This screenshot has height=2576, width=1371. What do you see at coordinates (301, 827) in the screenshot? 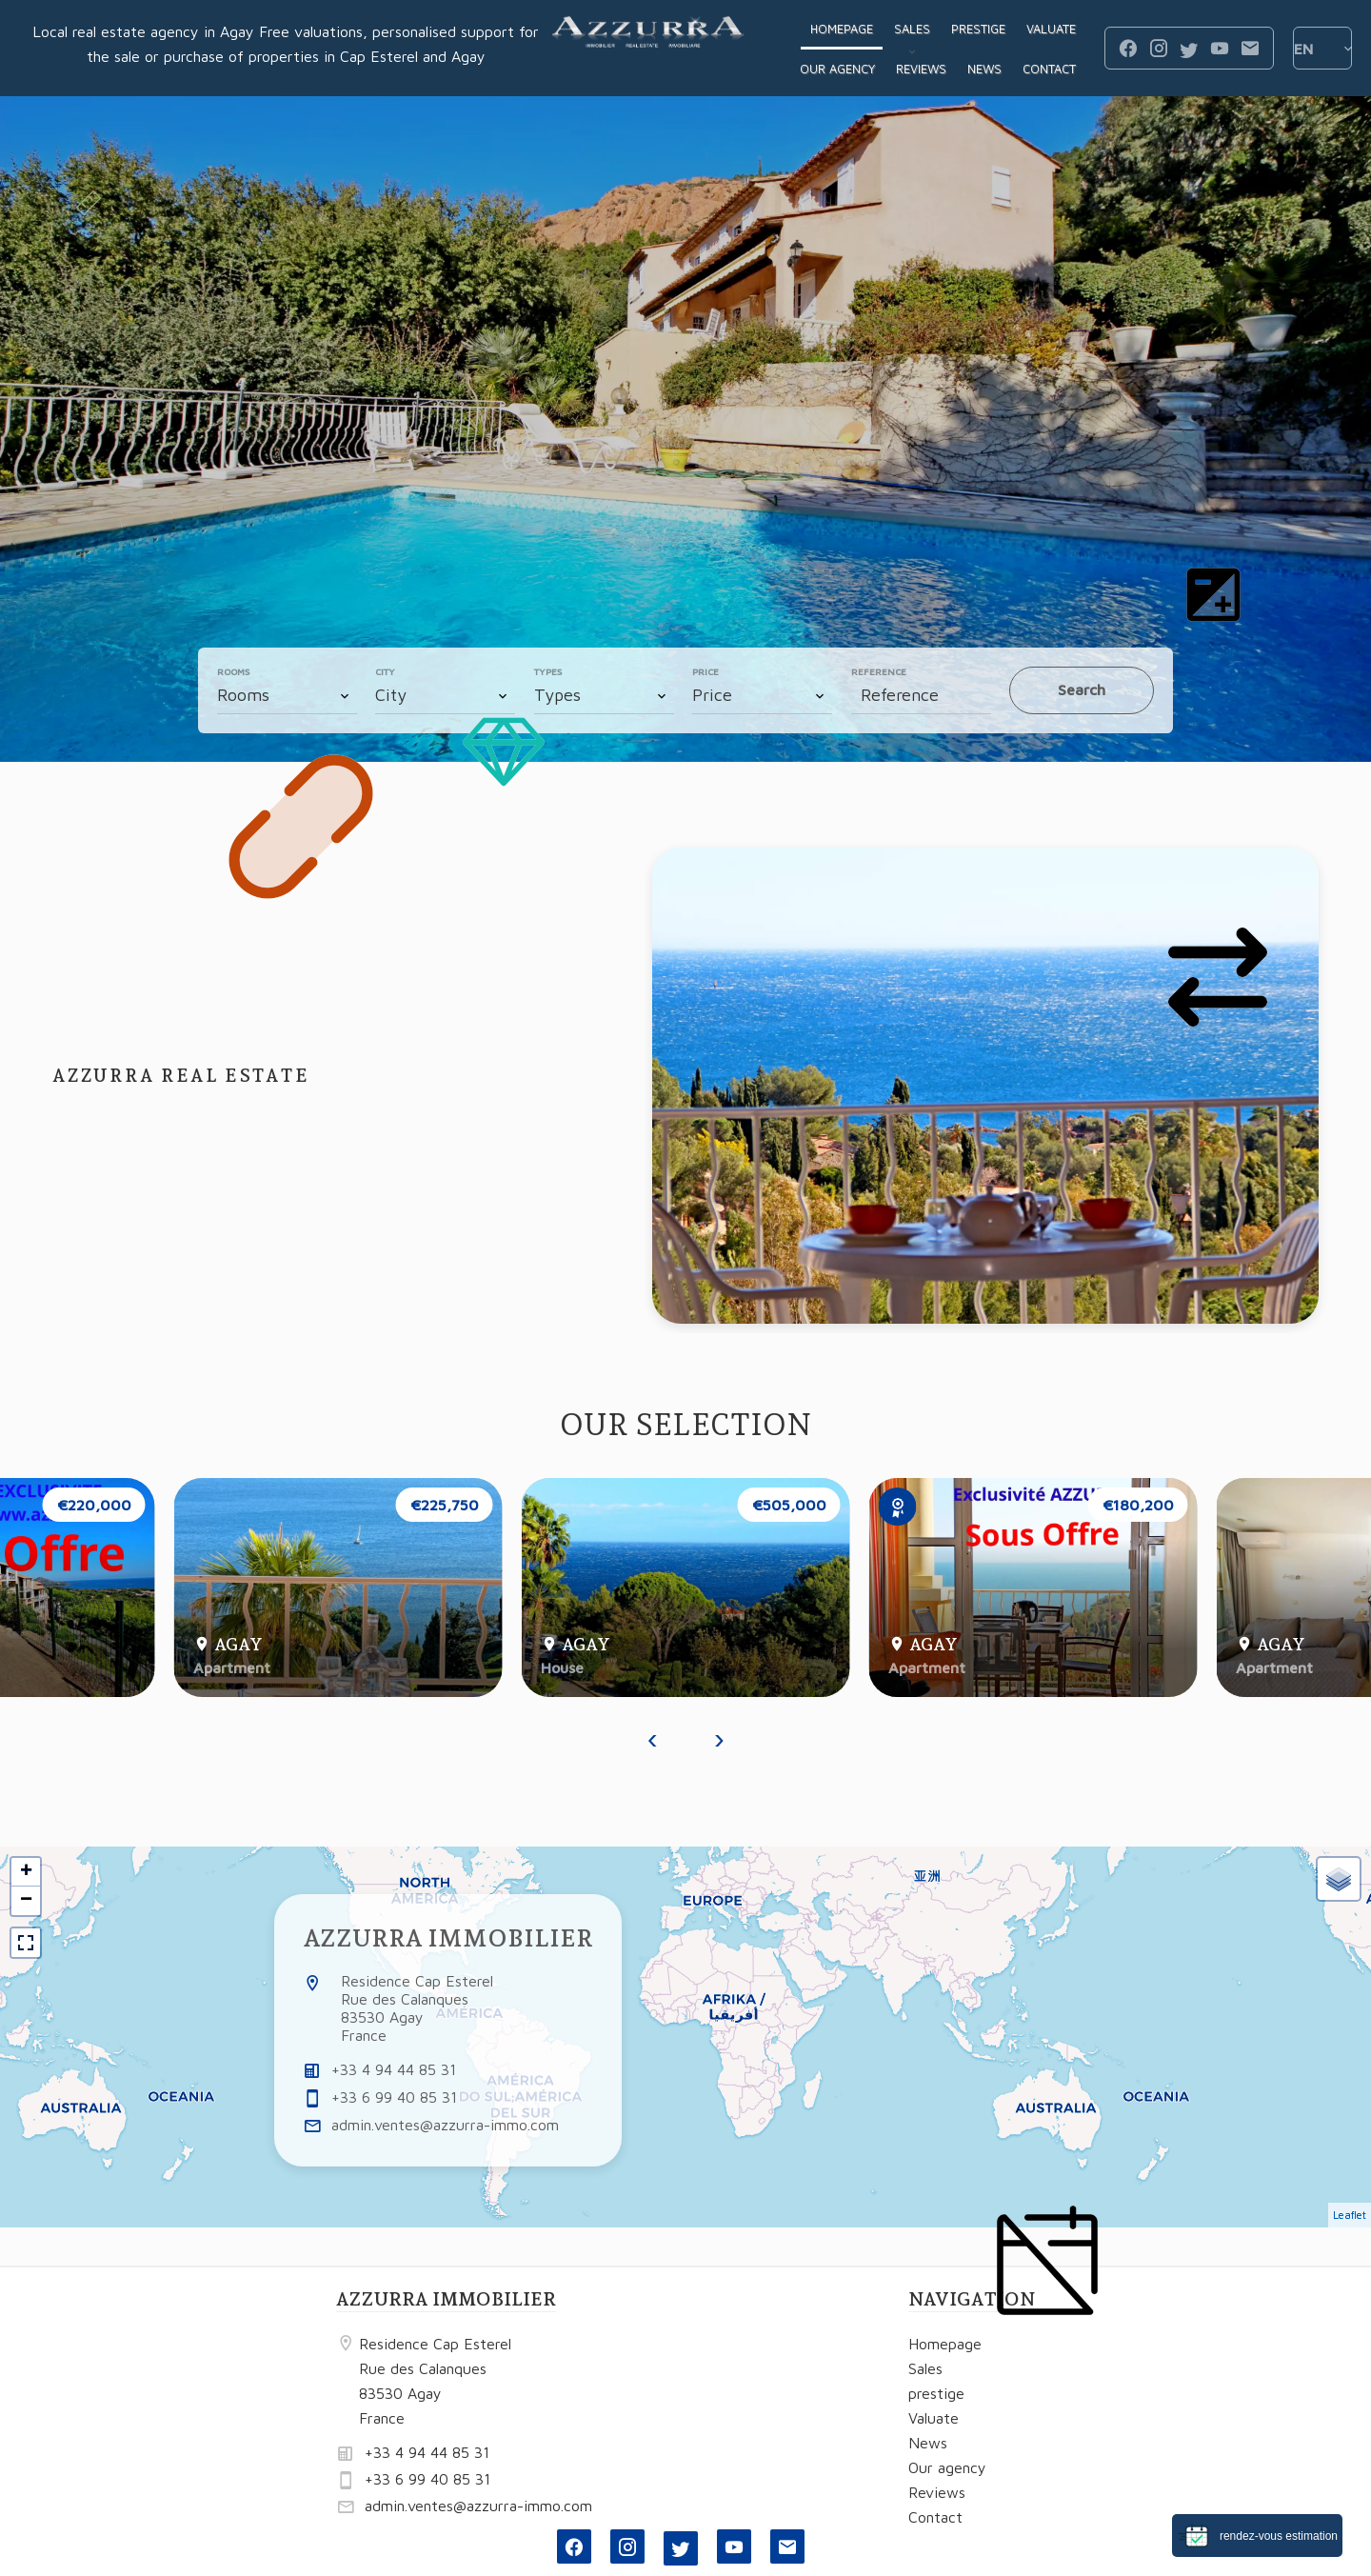
I see `disconnect or unlink connected items` at bounding box center [301, 827].